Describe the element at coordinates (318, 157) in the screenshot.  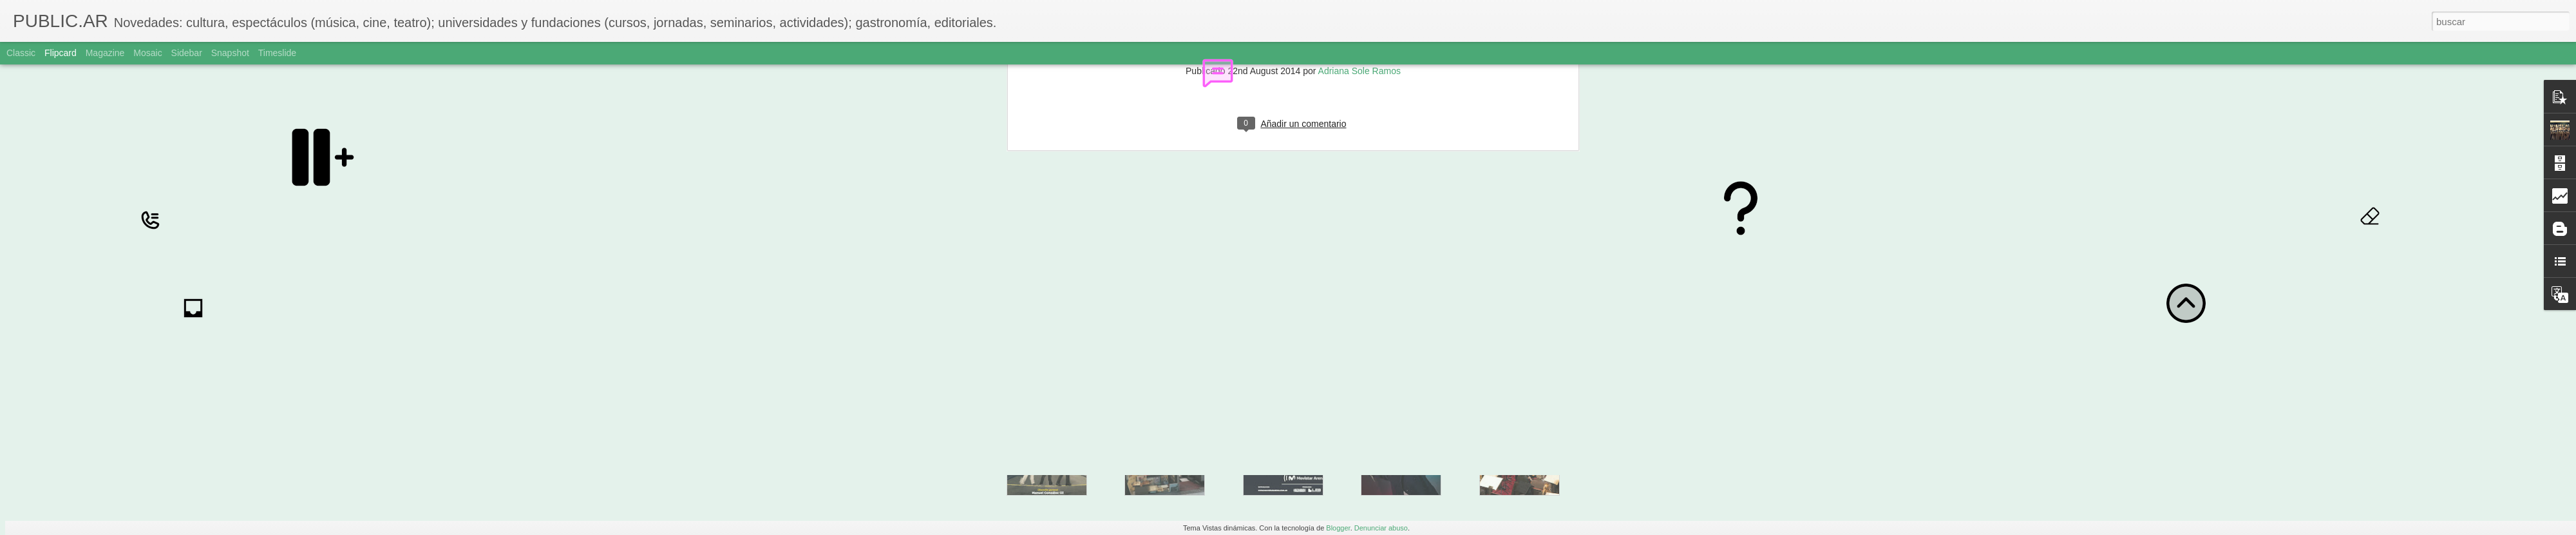
I see `add a new column to the right` at that location.